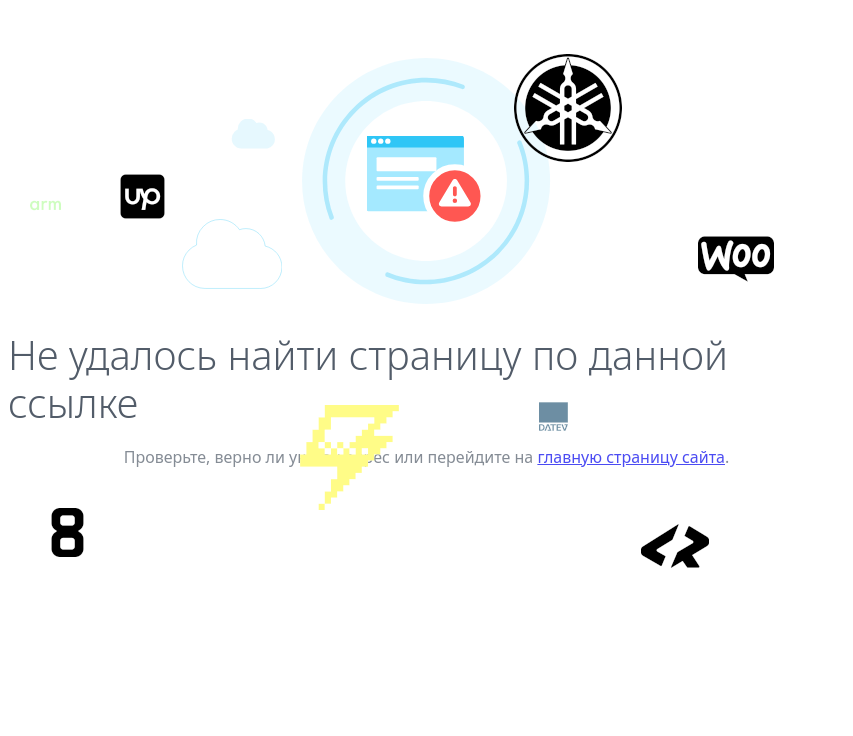 The width and height of the screenshot is (853, 736). I want to click on yamaha motor corporation logo, so click(568, 108).